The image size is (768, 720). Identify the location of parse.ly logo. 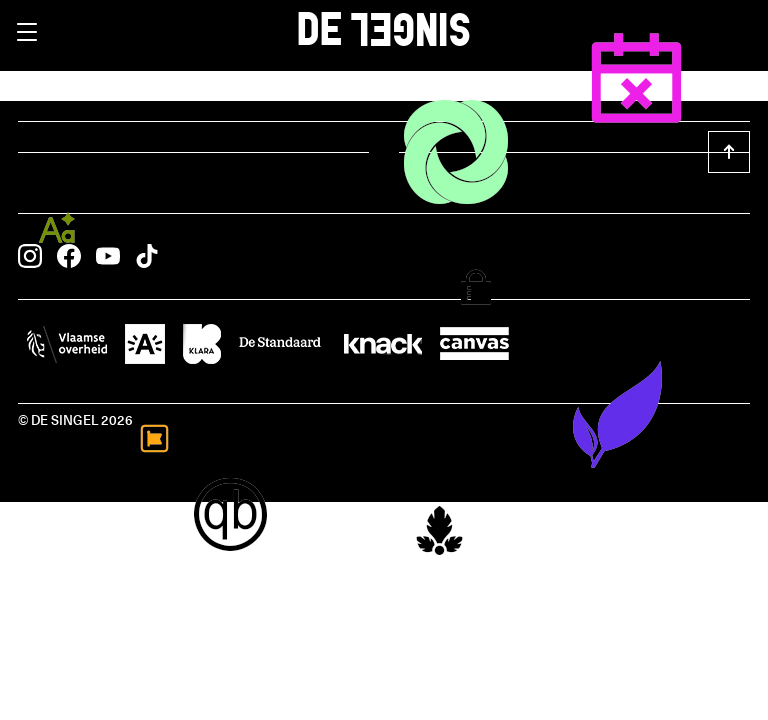
(439, 530).